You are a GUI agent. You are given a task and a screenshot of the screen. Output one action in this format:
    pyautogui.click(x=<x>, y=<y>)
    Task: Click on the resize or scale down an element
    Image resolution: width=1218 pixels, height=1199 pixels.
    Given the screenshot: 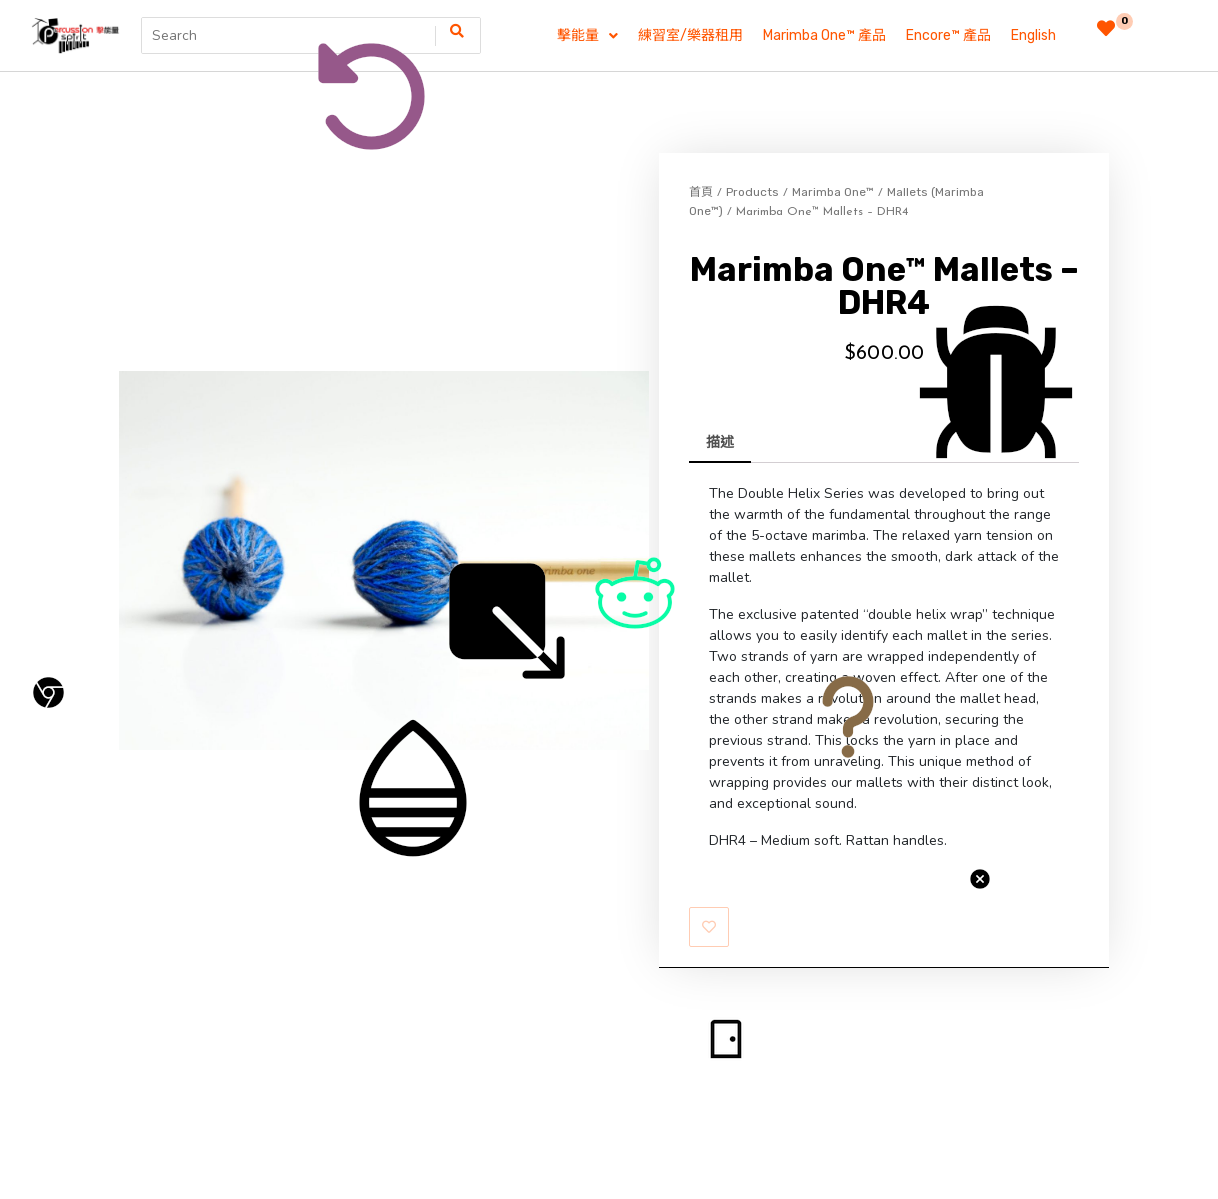 What is the action you would take?
    pyautogui.click(x=507, y=621)
    